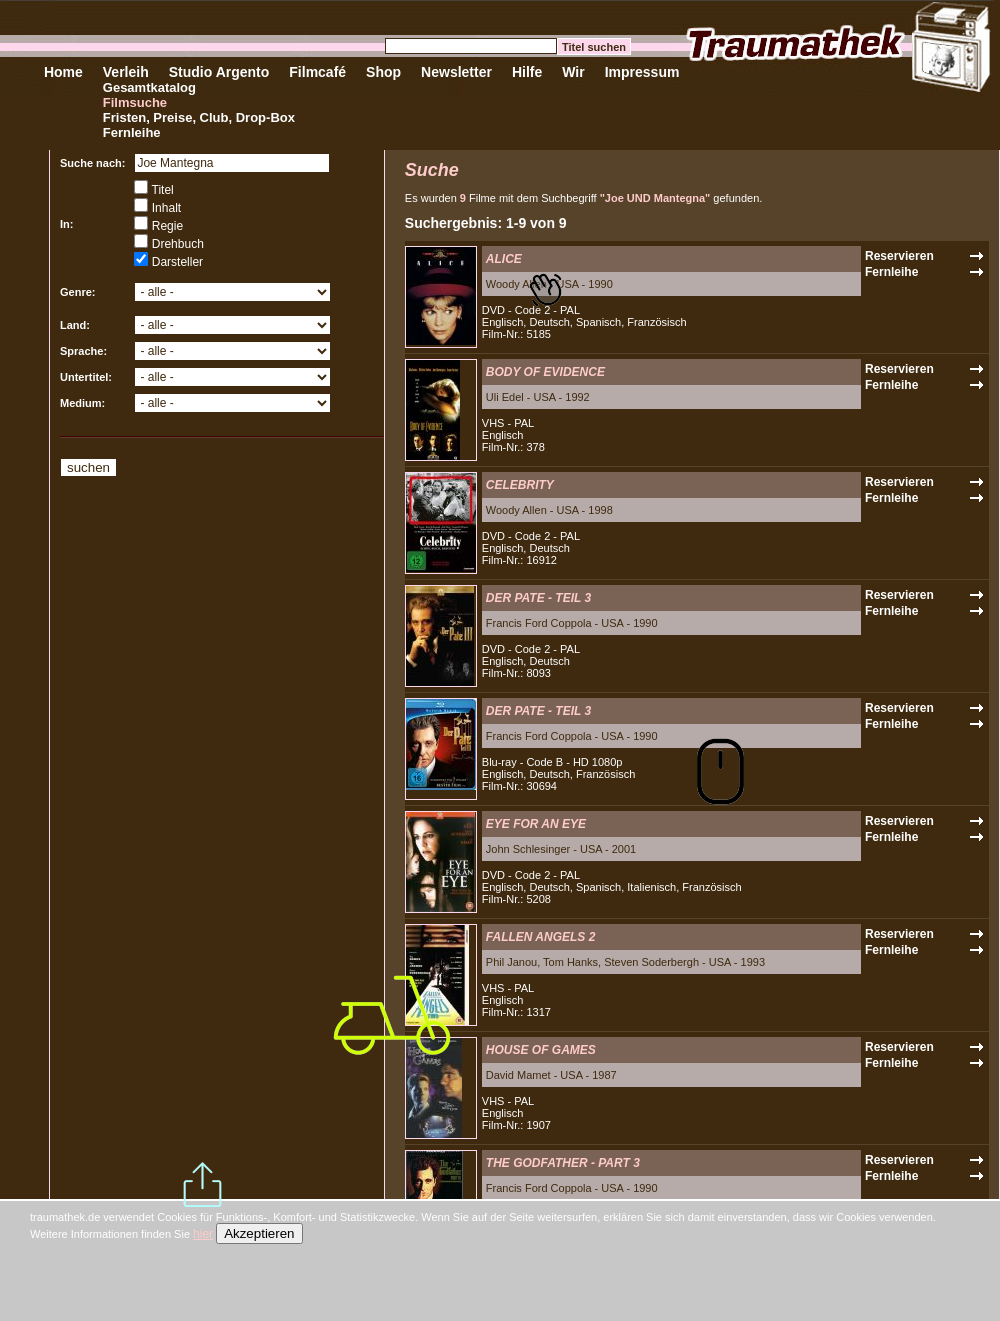 Image resolution: width=1000 pixels, height=1321 pixels. What do you see at coordinates (720, 771) in the screenshot?
I see `indicates mouse input or cursor control` at bounding box center [720, 771].